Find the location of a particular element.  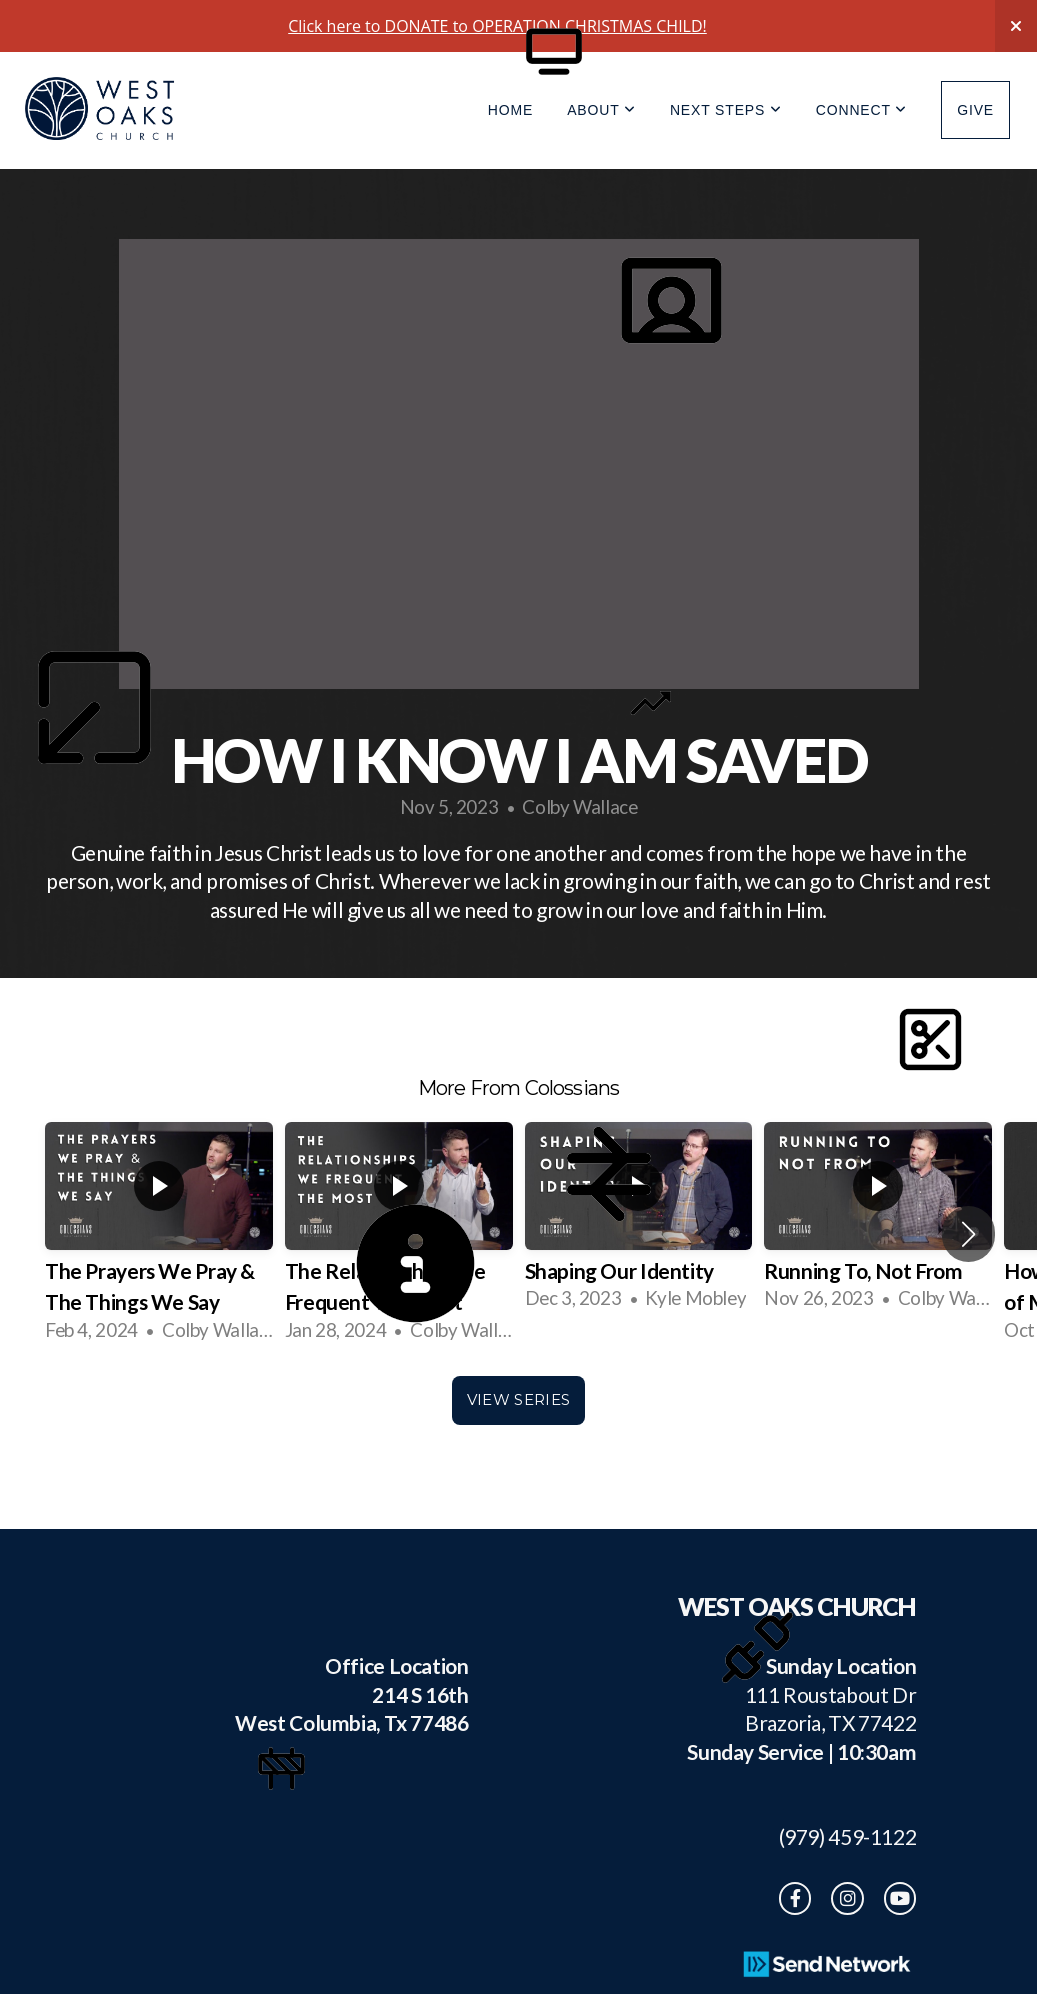

view trending or popular content is located at coordinates (650, 703).